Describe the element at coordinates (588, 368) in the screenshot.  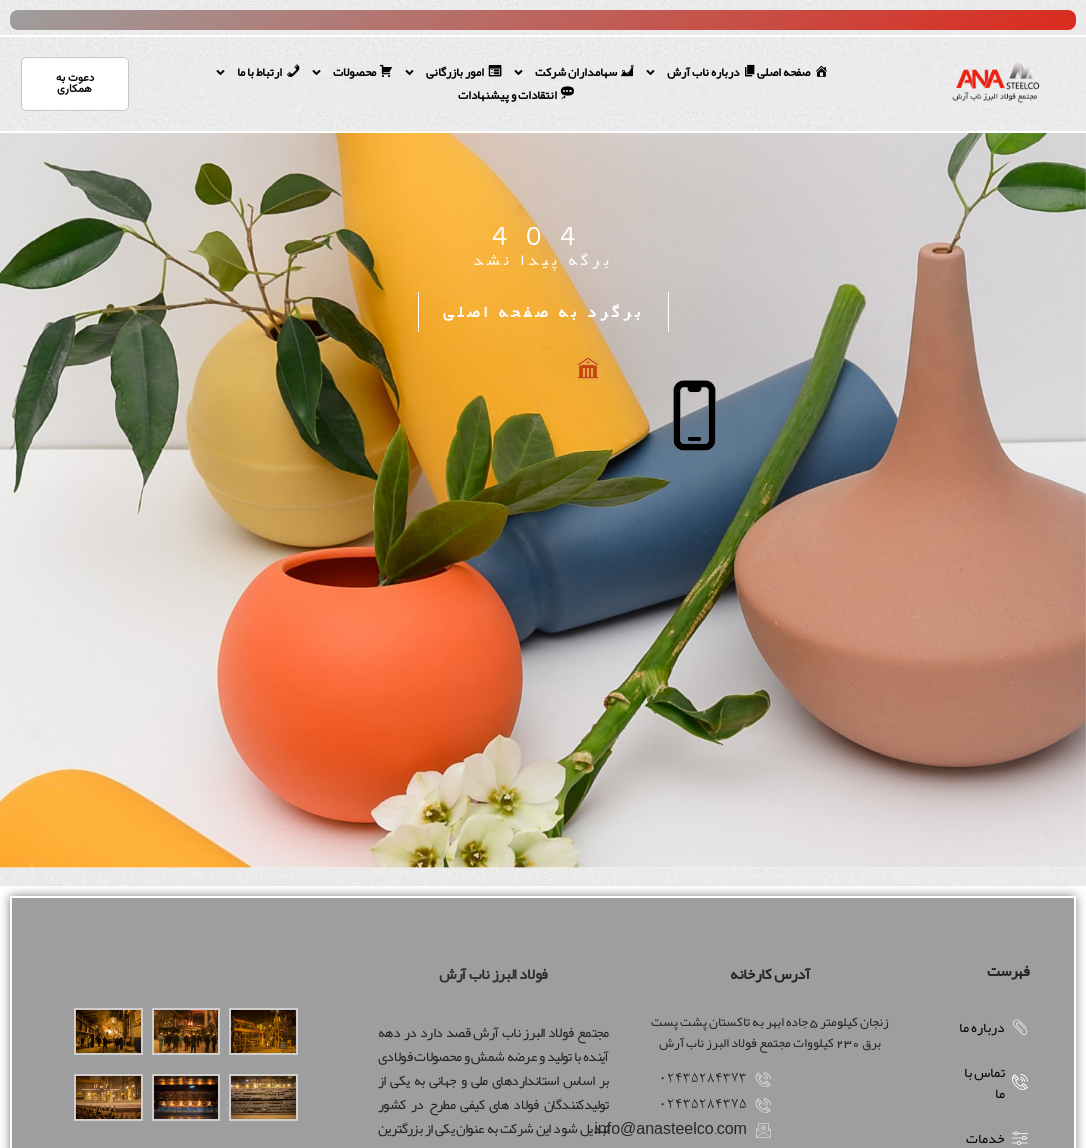
I see `access library or archives` at that location.